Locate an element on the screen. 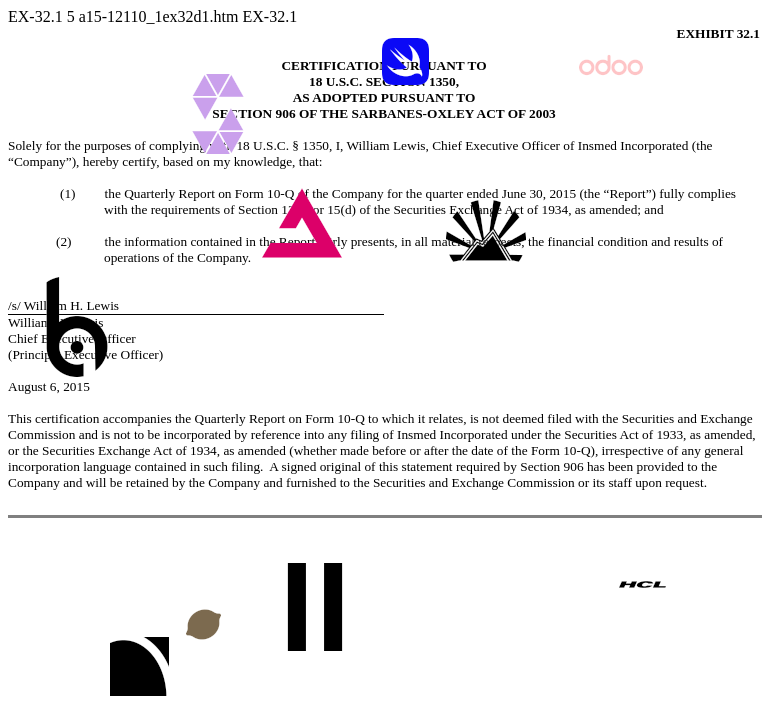 This screenshot has width=768, height=720. link to Solidity smart contract documentation is located at coordinates (218, 114).